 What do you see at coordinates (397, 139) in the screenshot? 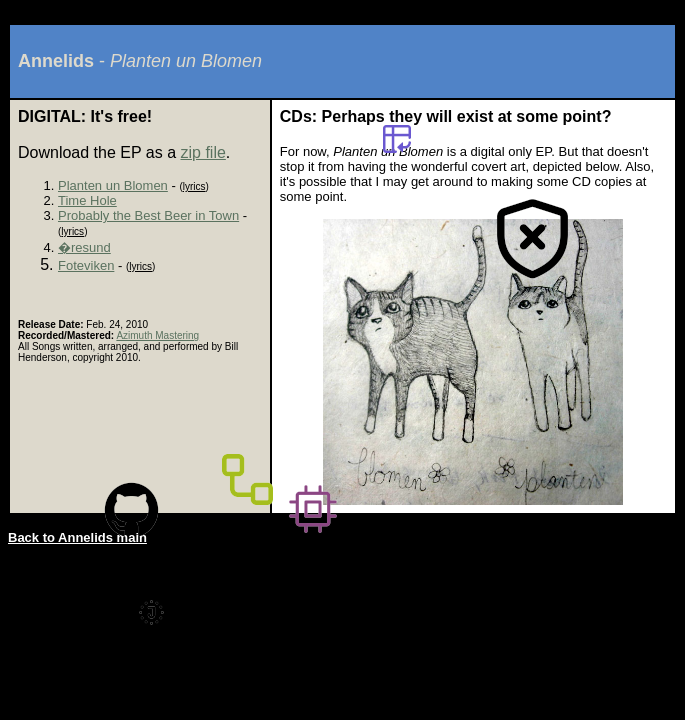
I see `pivot table column in spreadsheet view` at bounding box center [397, 139].